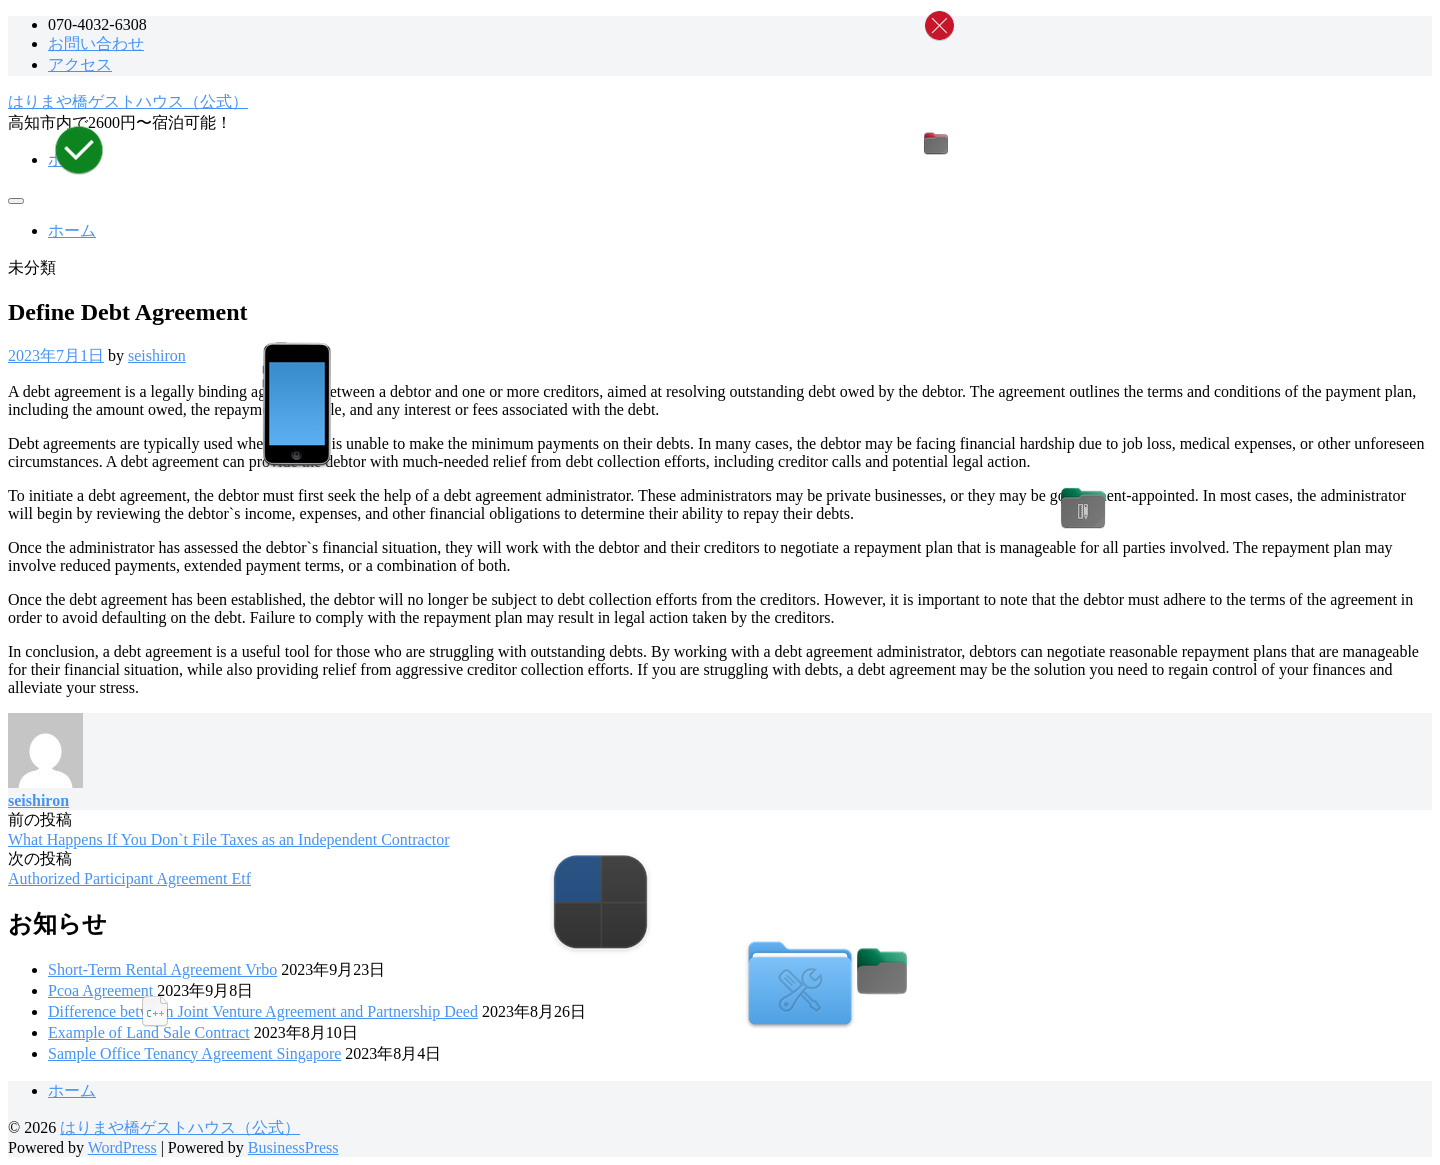 This screenshot has height=1165, width=1440. What do you see at coordinates (79, 150) in the screenshot?
I see `indicates file or folder is fully synced` at bounding box center [79, 150].